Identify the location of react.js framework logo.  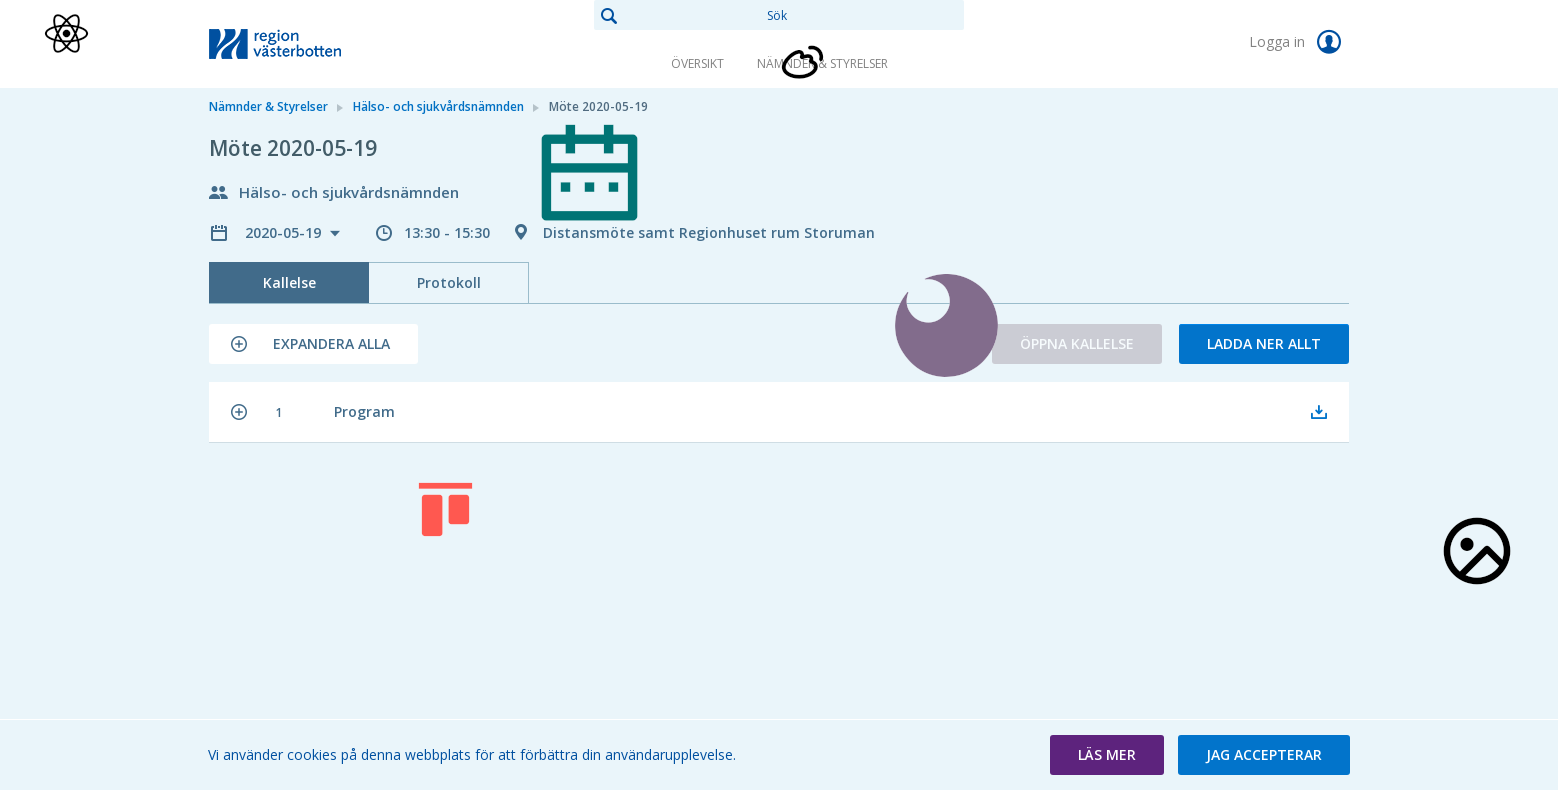
(66, 33).